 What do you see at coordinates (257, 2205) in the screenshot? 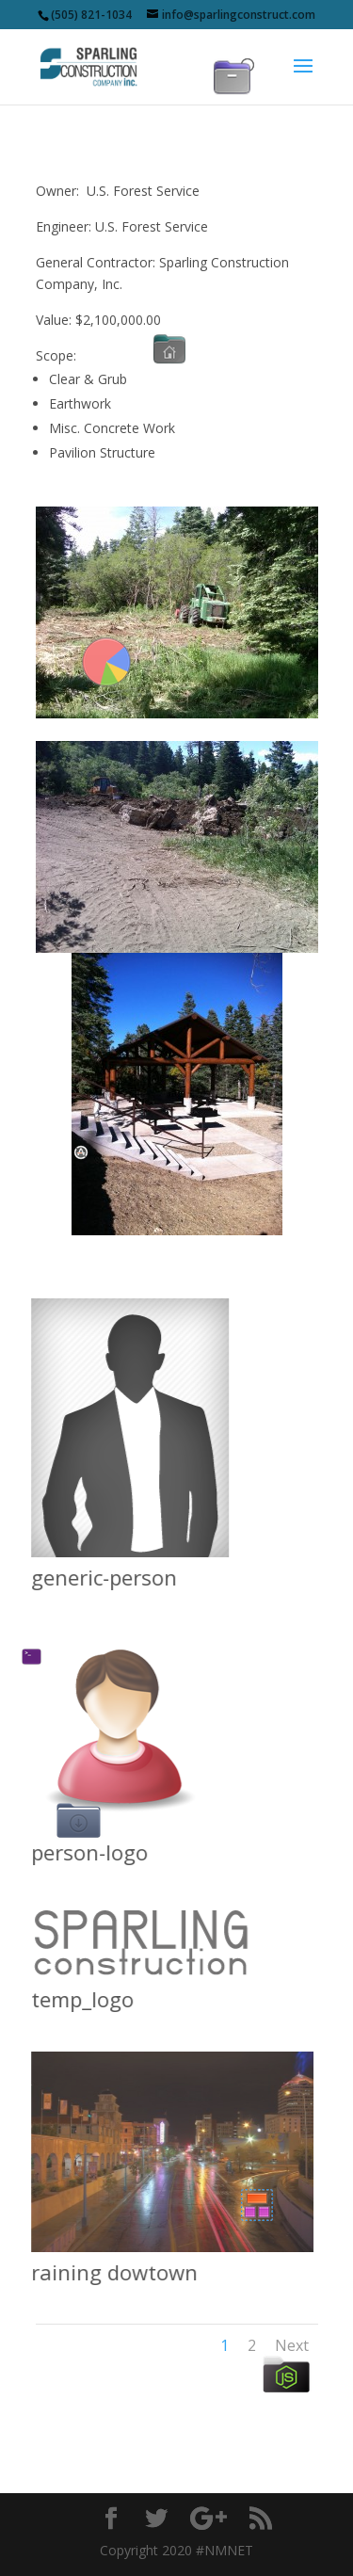
I see `select all items in the current view` at bounding box center [257, 2205].